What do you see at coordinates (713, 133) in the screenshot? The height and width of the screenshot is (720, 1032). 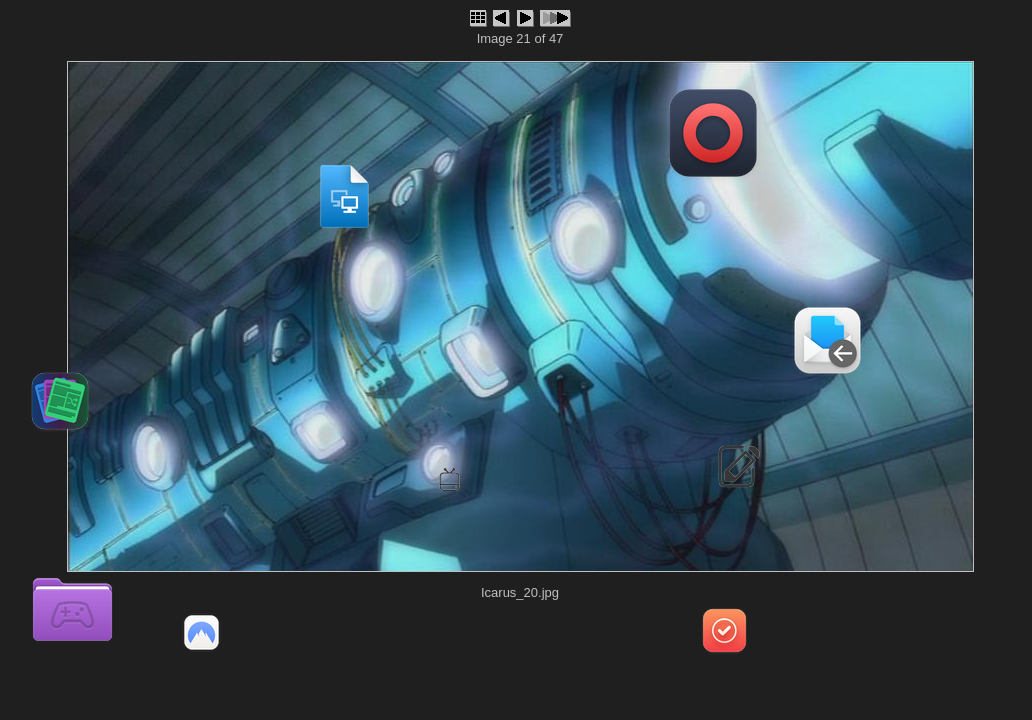 I see `open pomotroid pomodoro timer app` at bounding box center [713, 133].